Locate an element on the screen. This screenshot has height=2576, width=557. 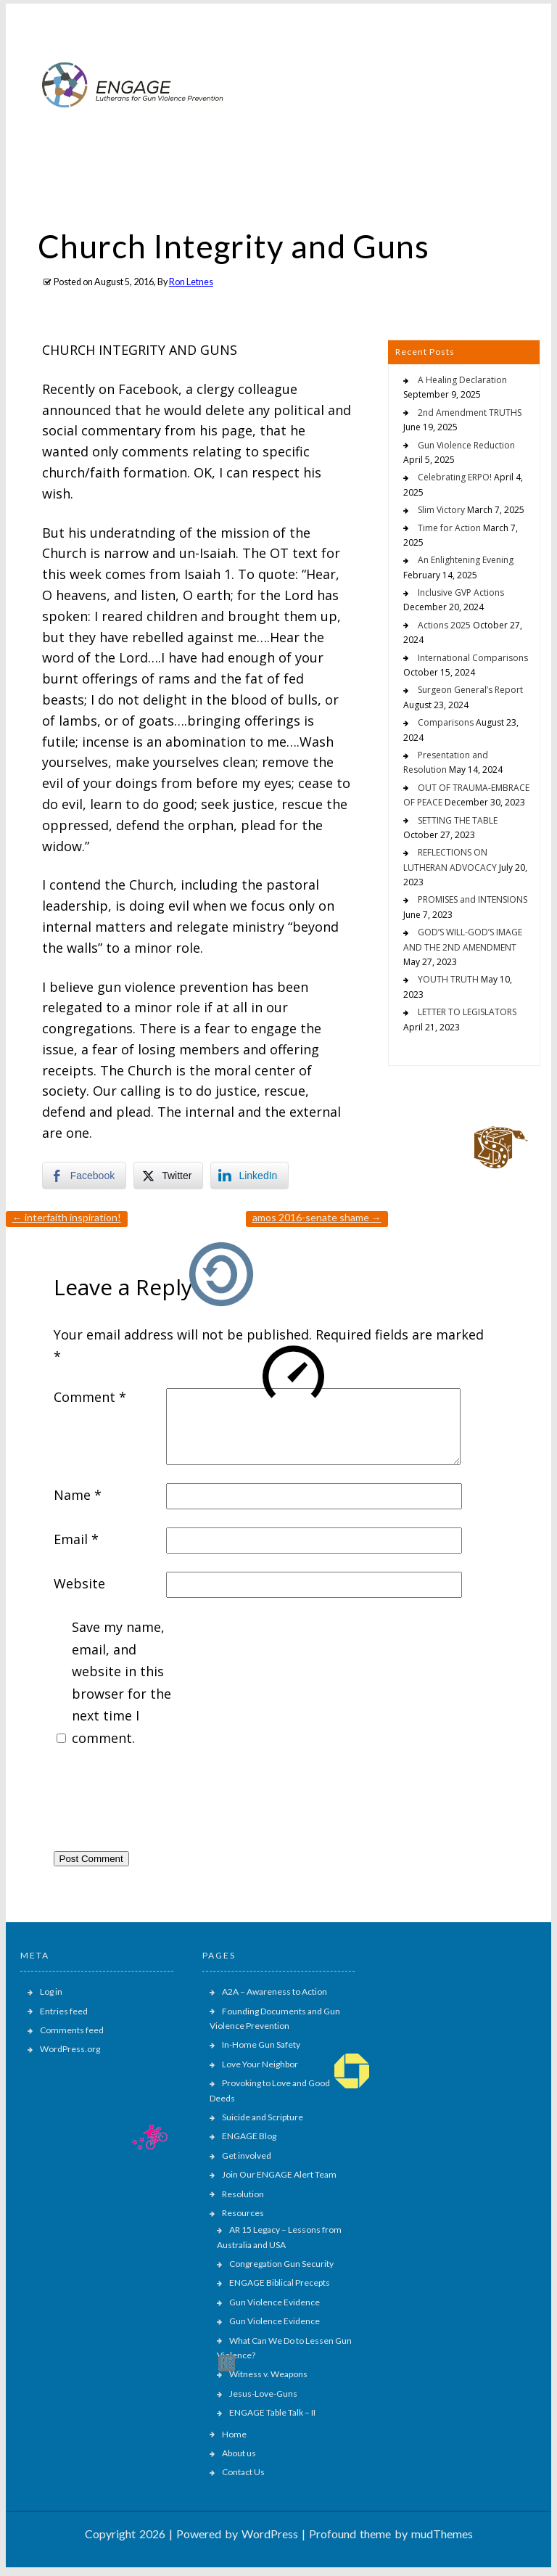
open the Chase banking app is located at coordinates (352, 2071).